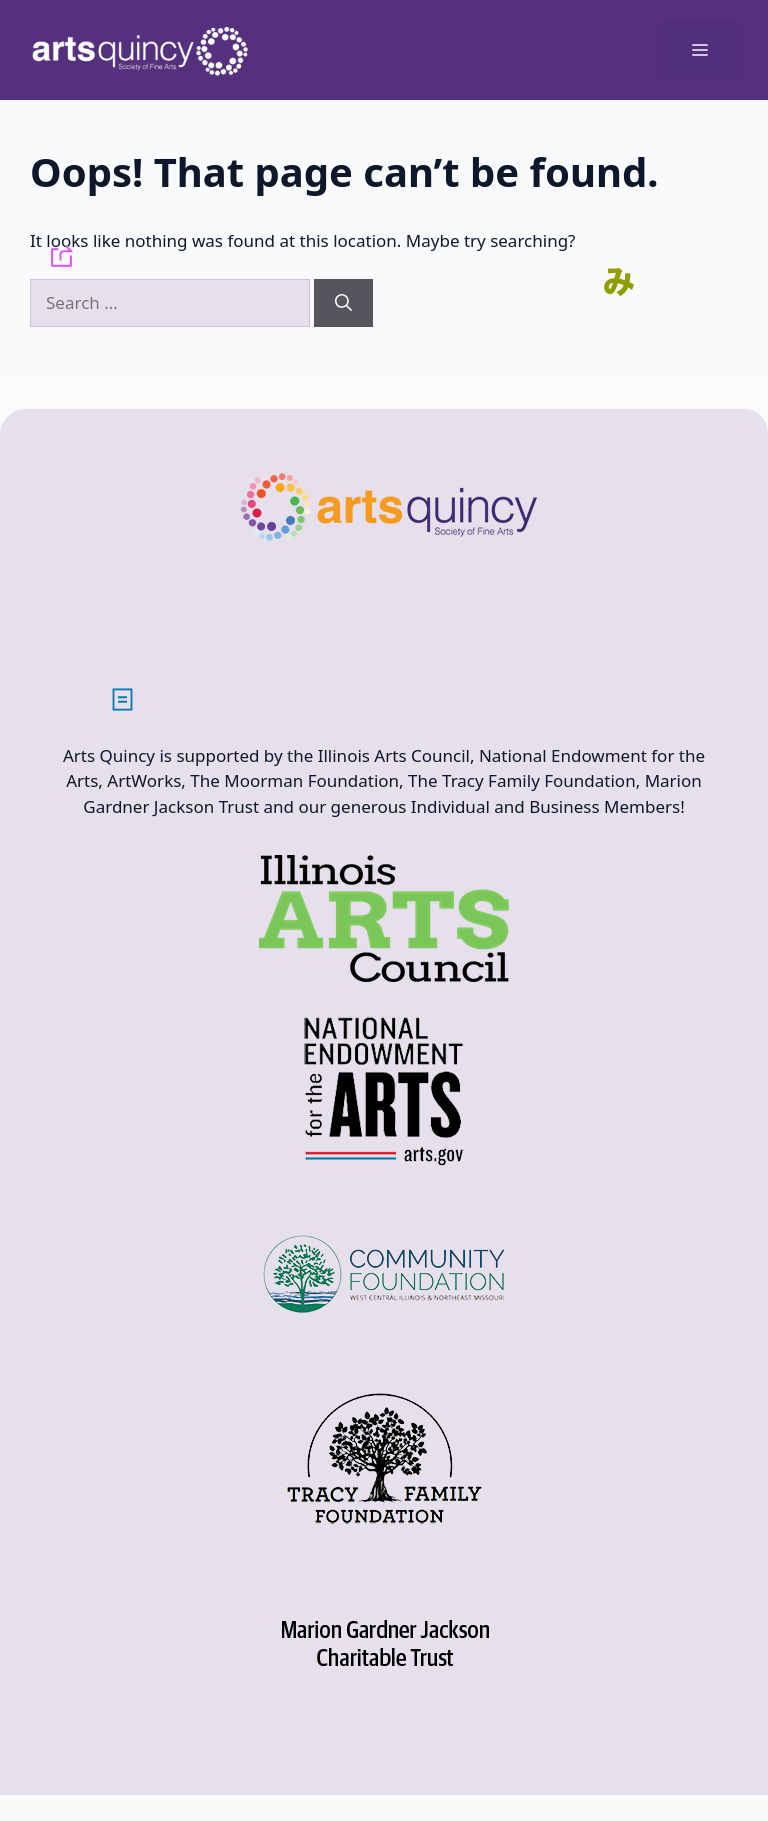 The height and width of the screenshot is (1821, 768). I want to click on view invoice or billing details, so click(122, 699).